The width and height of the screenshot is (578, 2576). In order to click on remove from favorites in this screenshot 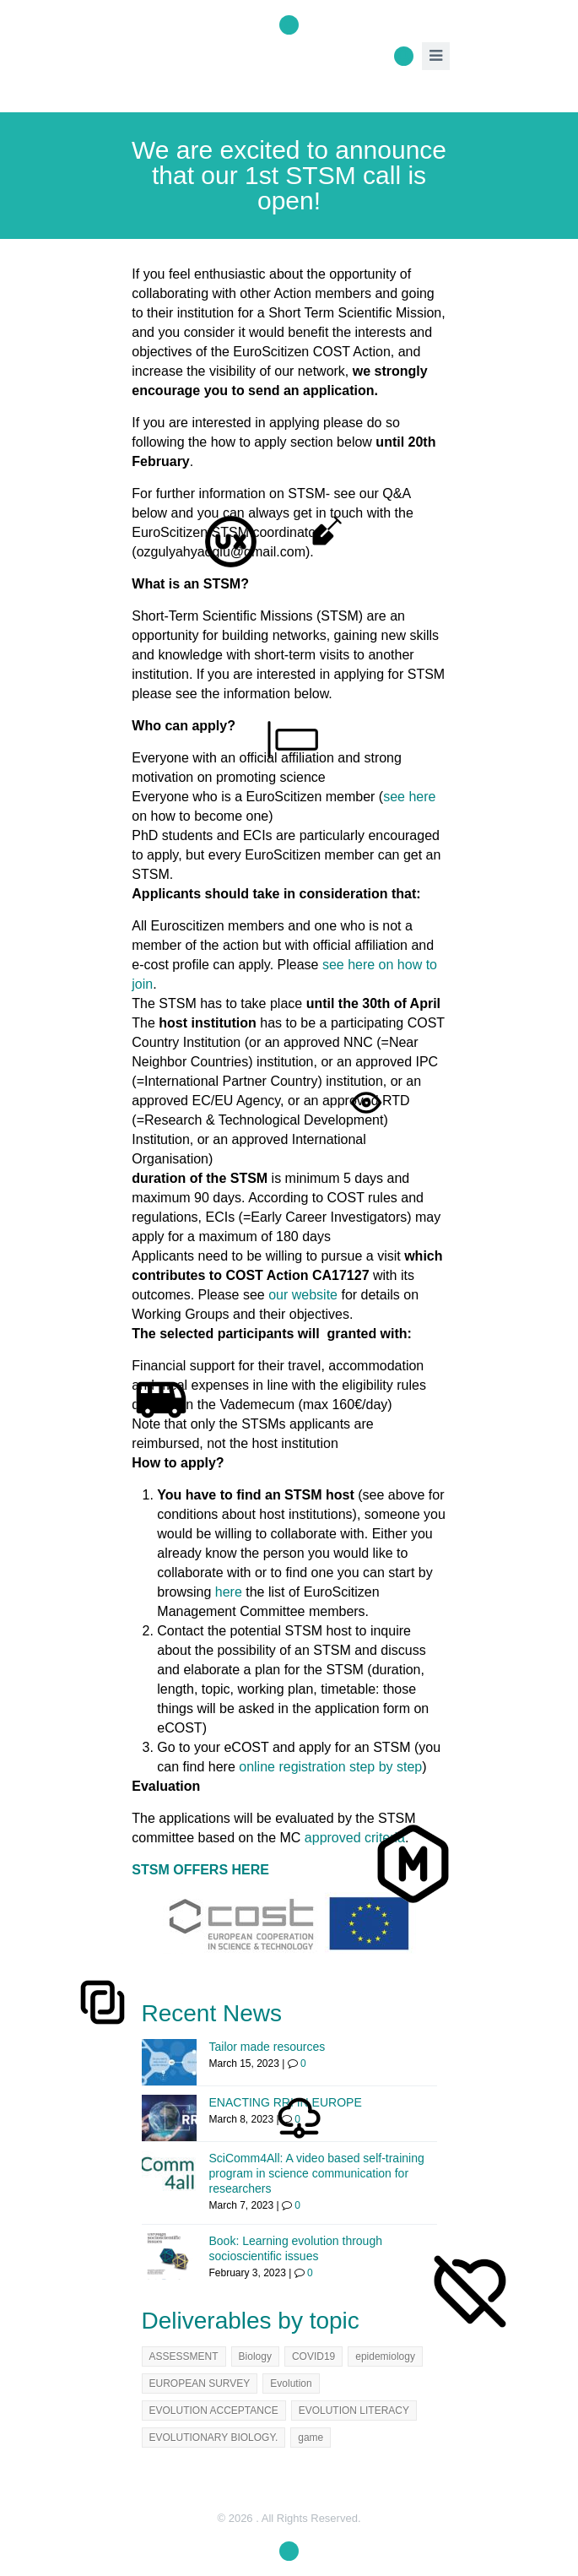, I will do `click(470, 2291)`.